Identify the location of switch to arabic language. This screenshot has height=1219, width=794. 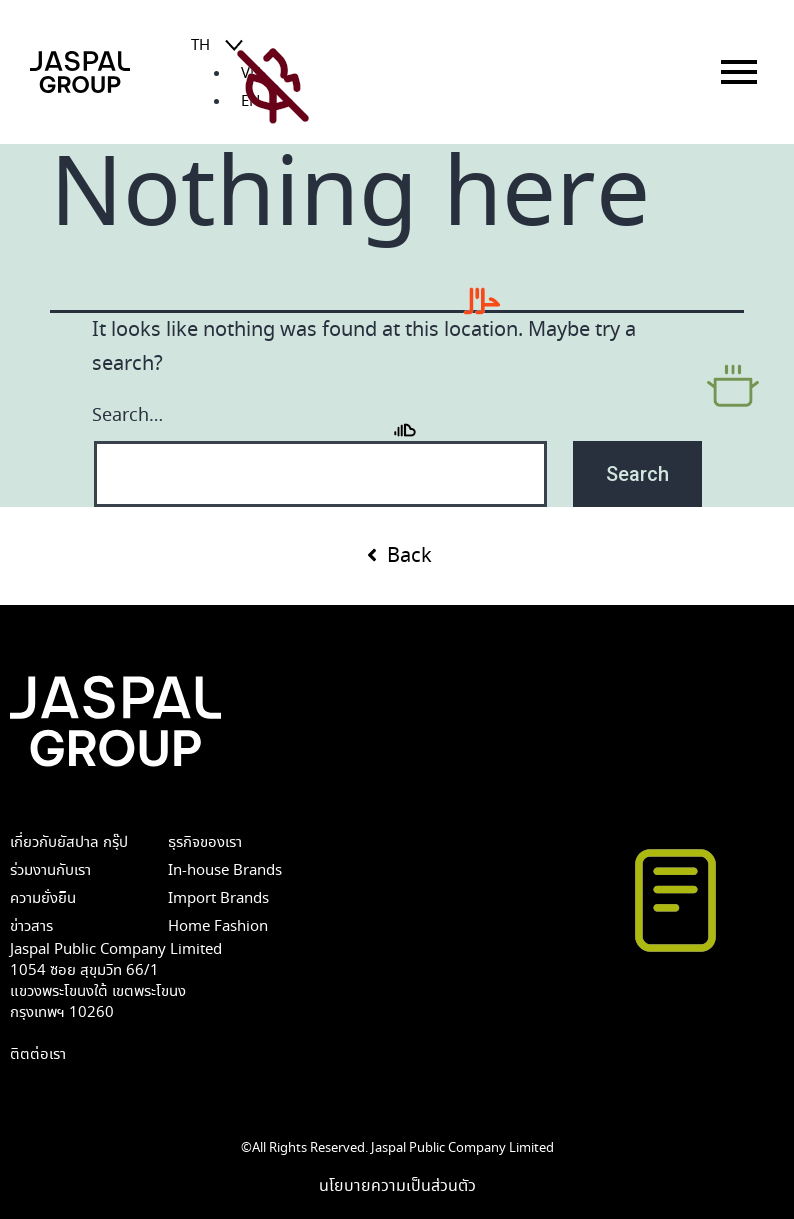
(481, 301).